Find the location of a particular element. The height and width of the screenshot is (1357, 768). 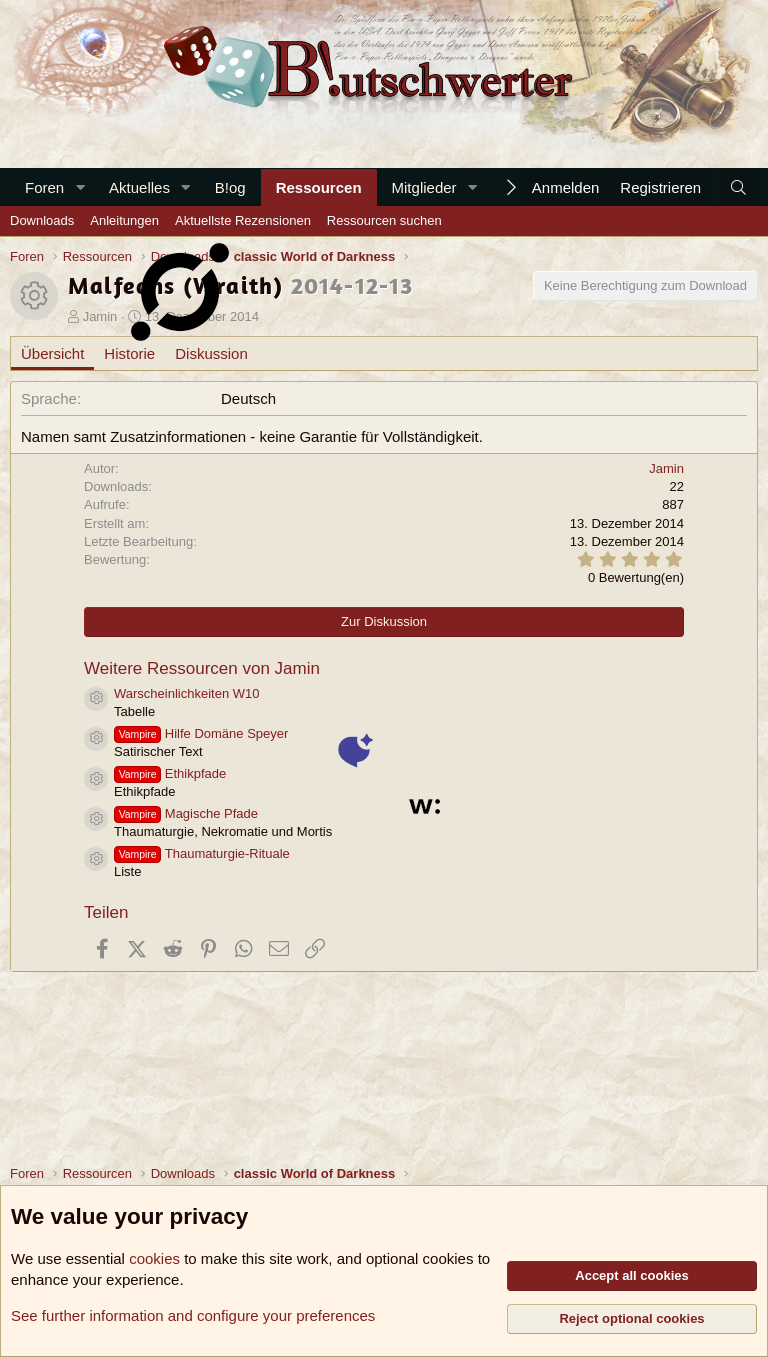

visit wellfound job board is located at coordinates (424, 806).